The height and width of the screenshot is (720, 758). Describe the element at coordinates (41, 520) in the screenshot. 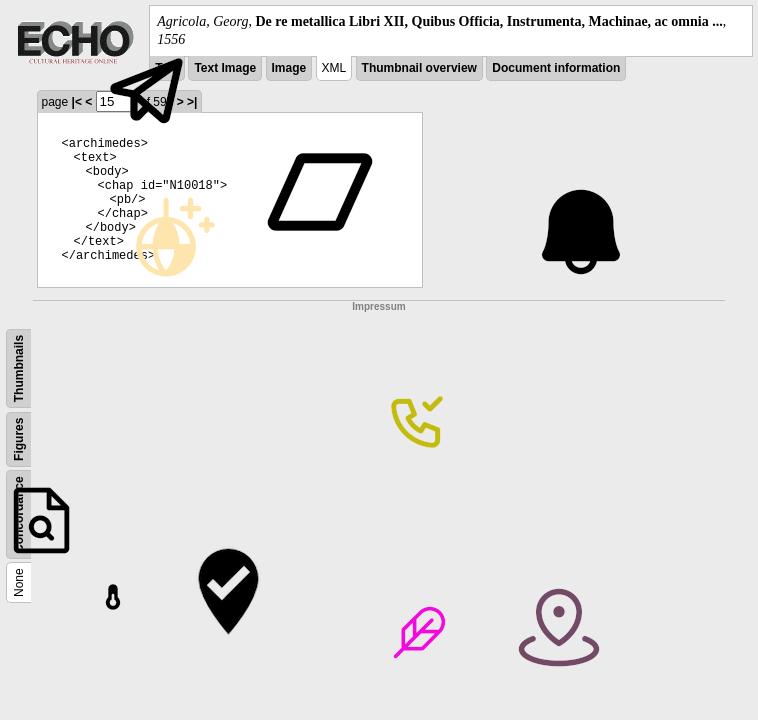

I see `search within a document` at that location.